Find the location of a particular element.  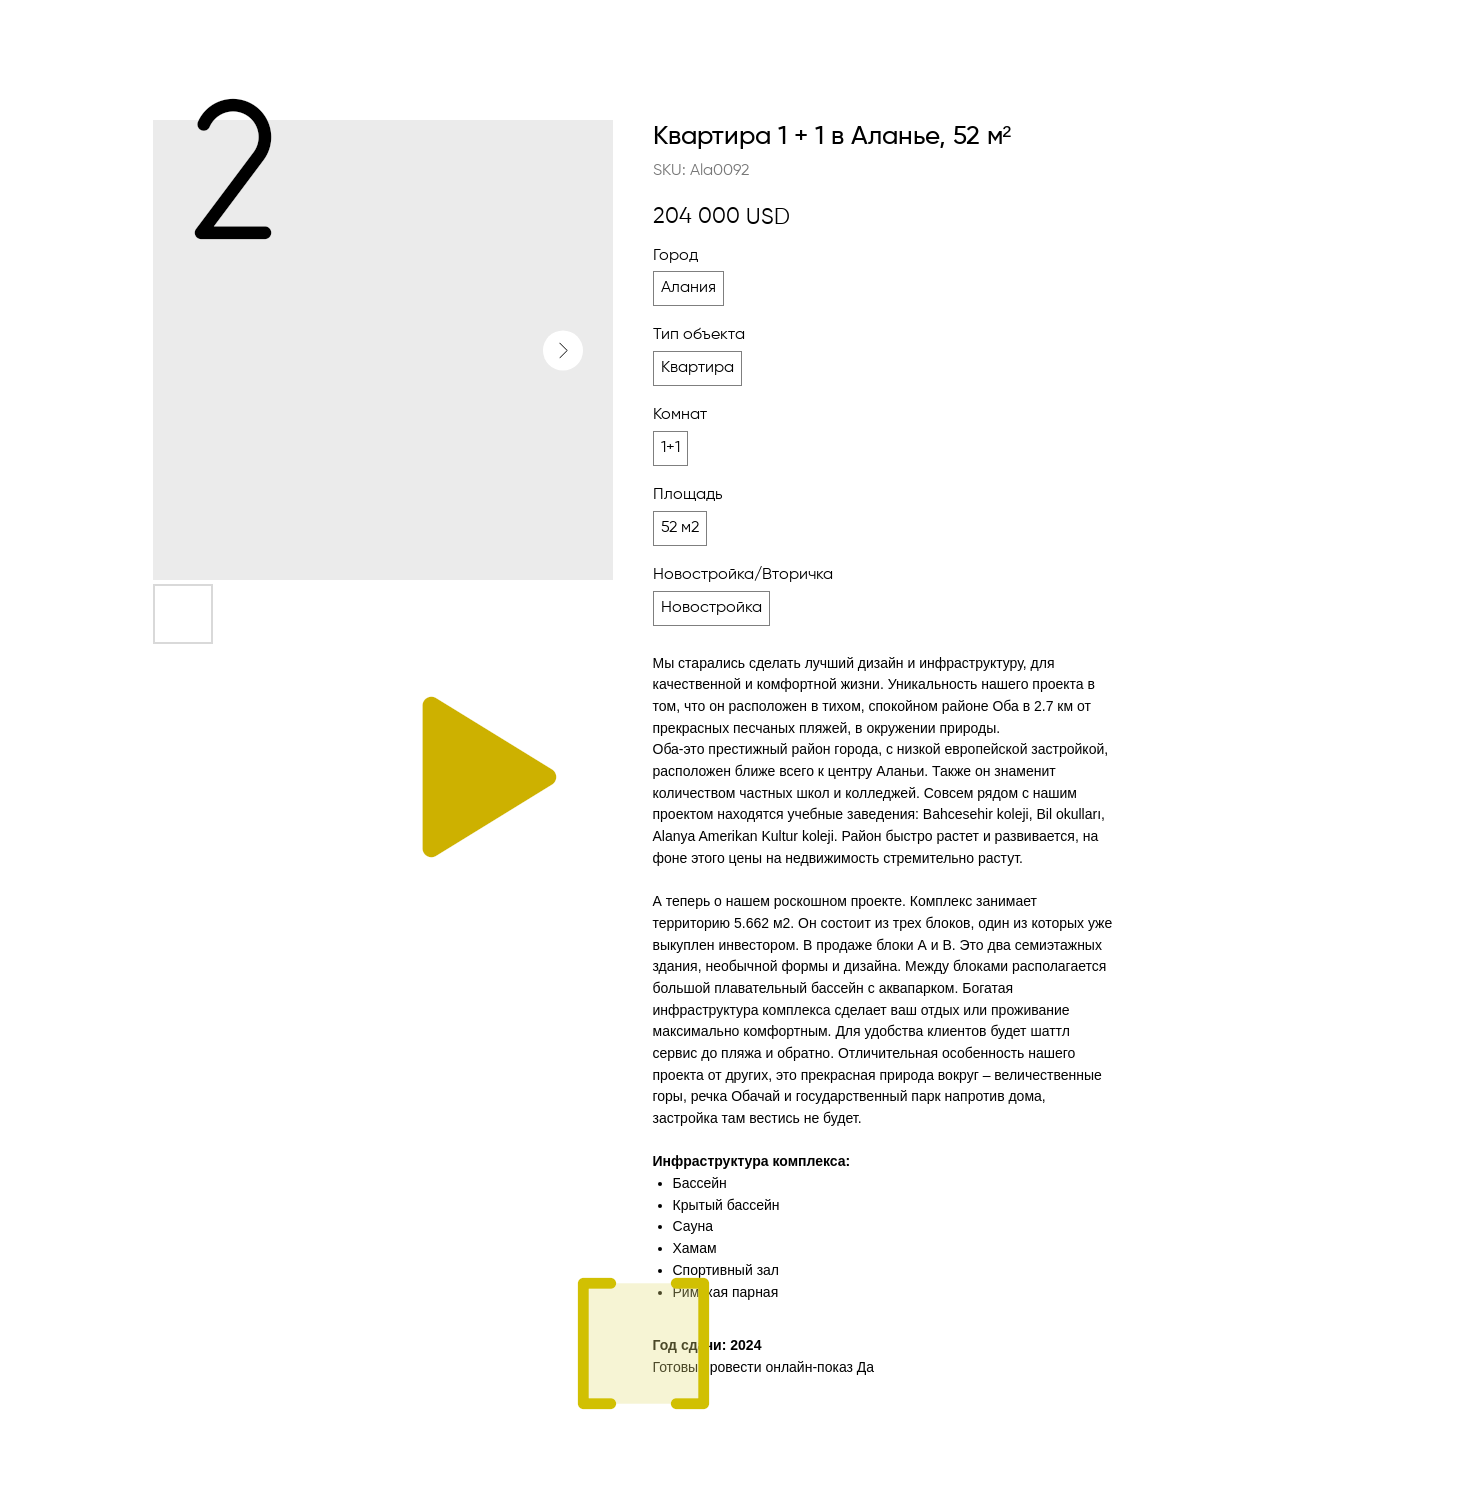

indicates step two in a sequence or process is located at coordinates (233, 169).